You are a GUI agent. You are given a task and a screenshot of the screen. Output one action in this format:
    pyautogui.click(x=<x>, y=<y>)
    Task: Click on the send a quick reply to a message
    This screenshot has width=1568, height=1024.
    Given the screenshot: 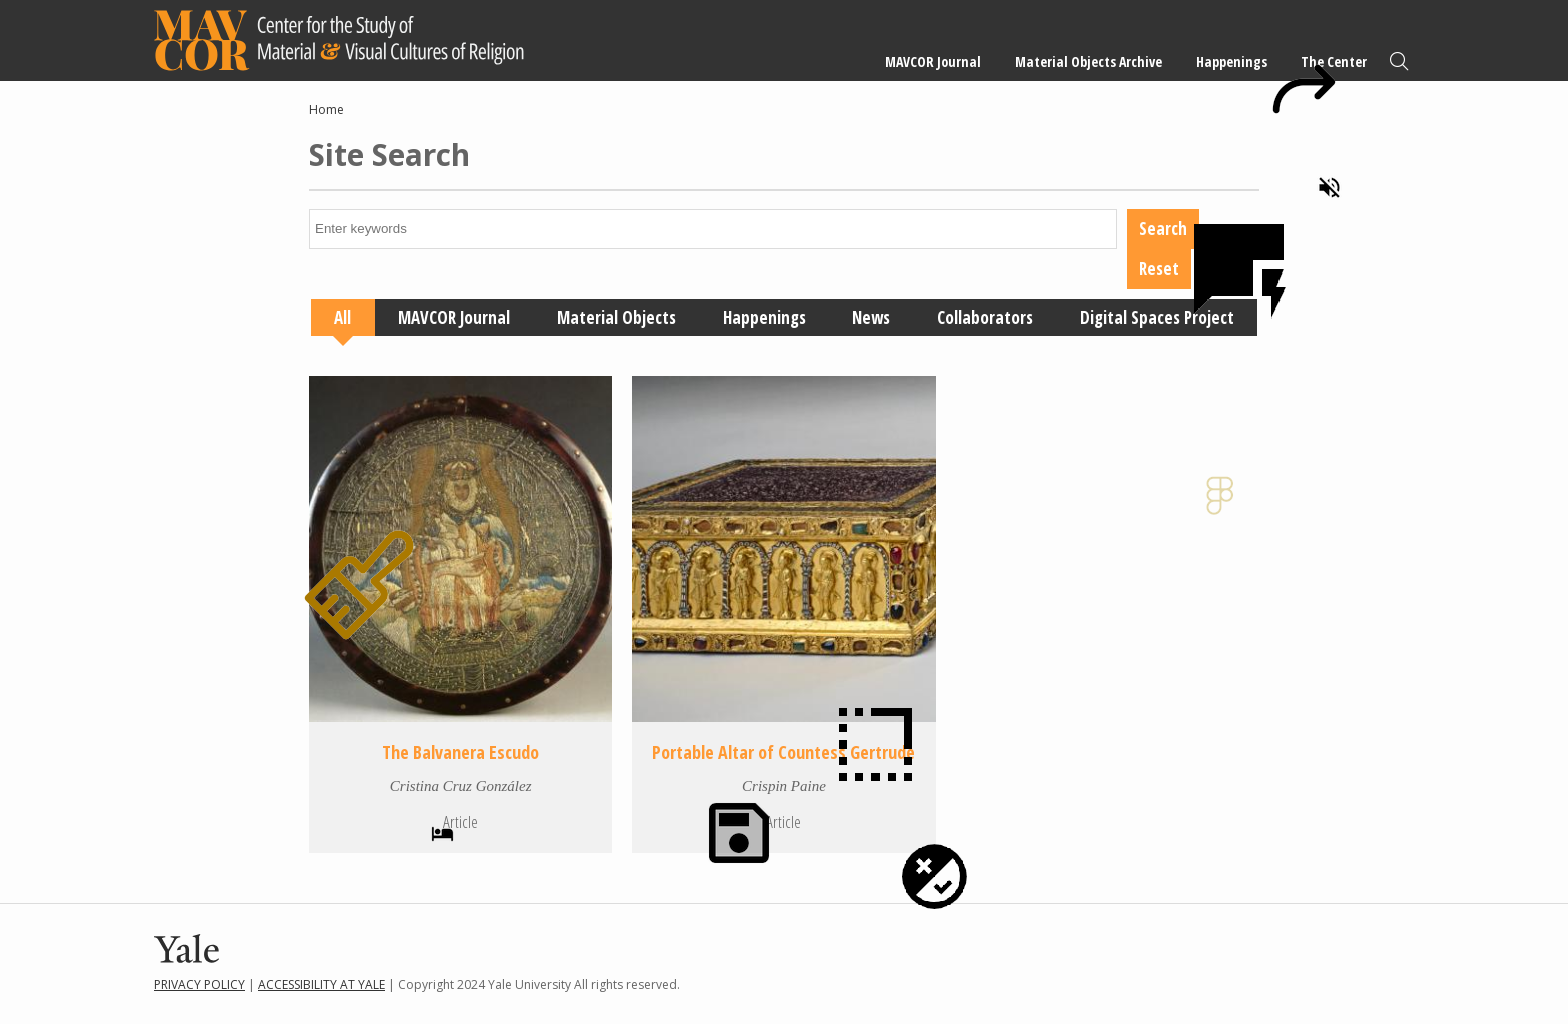 What is the action you would take?
    pyautogui.click(x=1239, y=269)
    